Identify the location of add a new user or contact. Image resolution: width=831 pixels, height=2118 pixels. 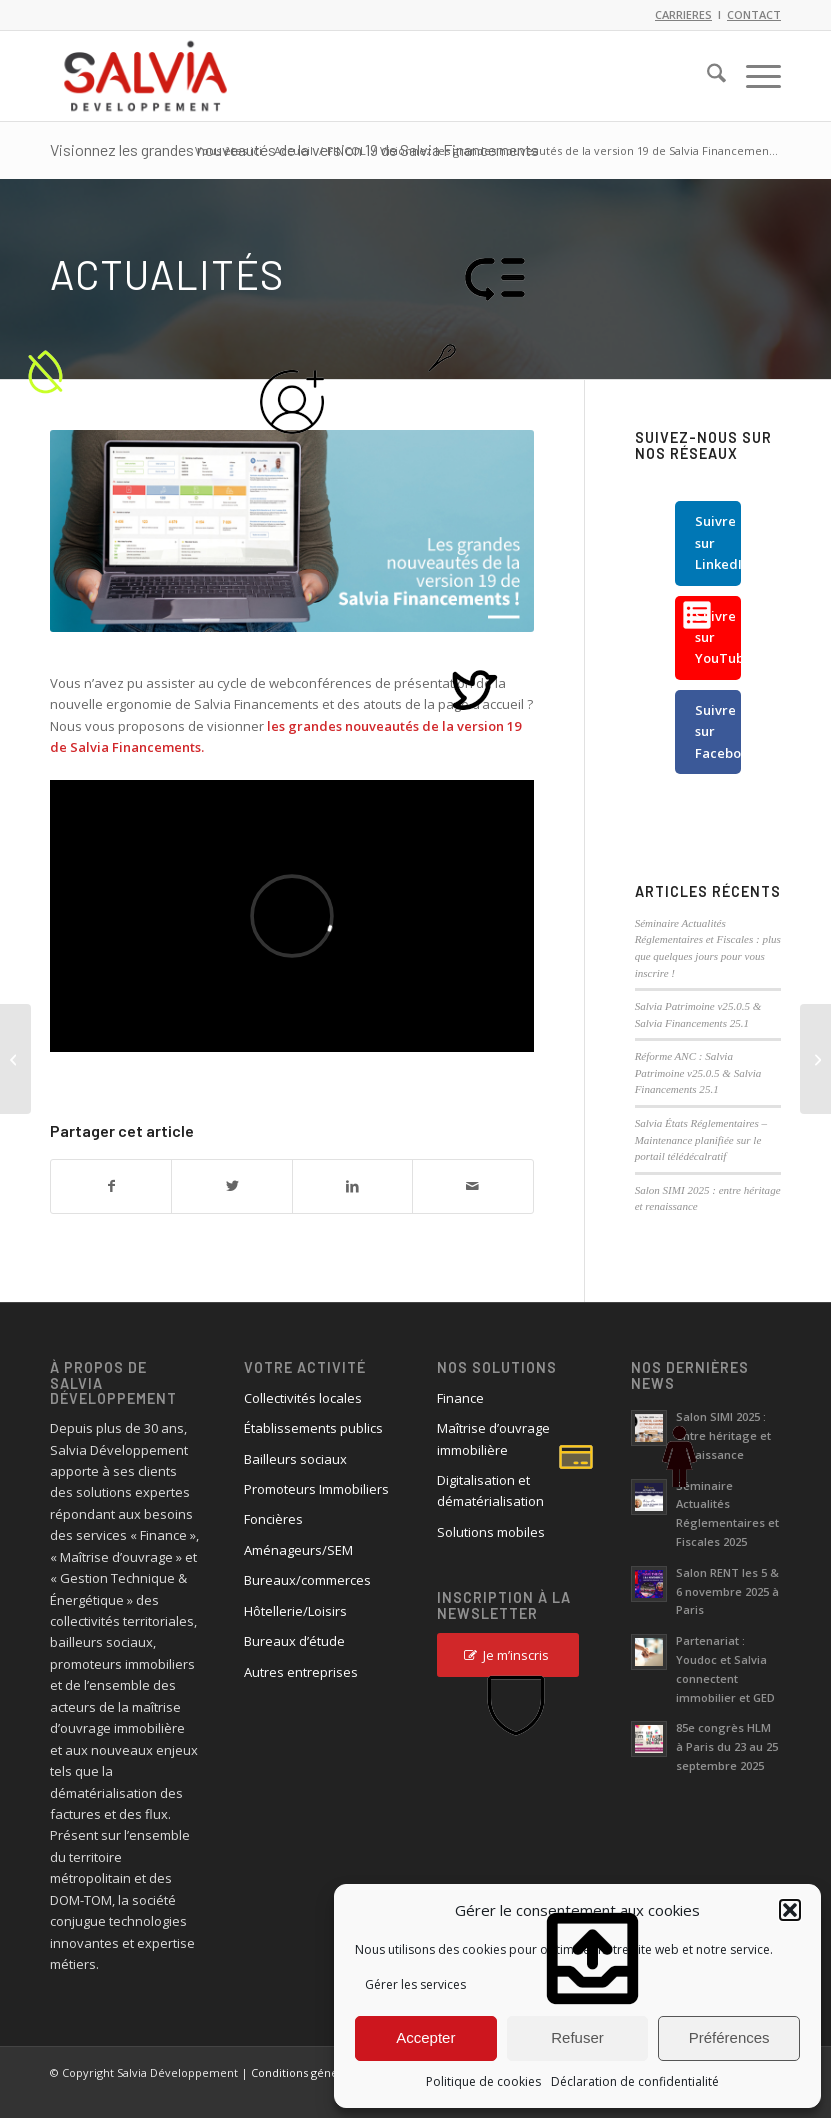
(292, 402).